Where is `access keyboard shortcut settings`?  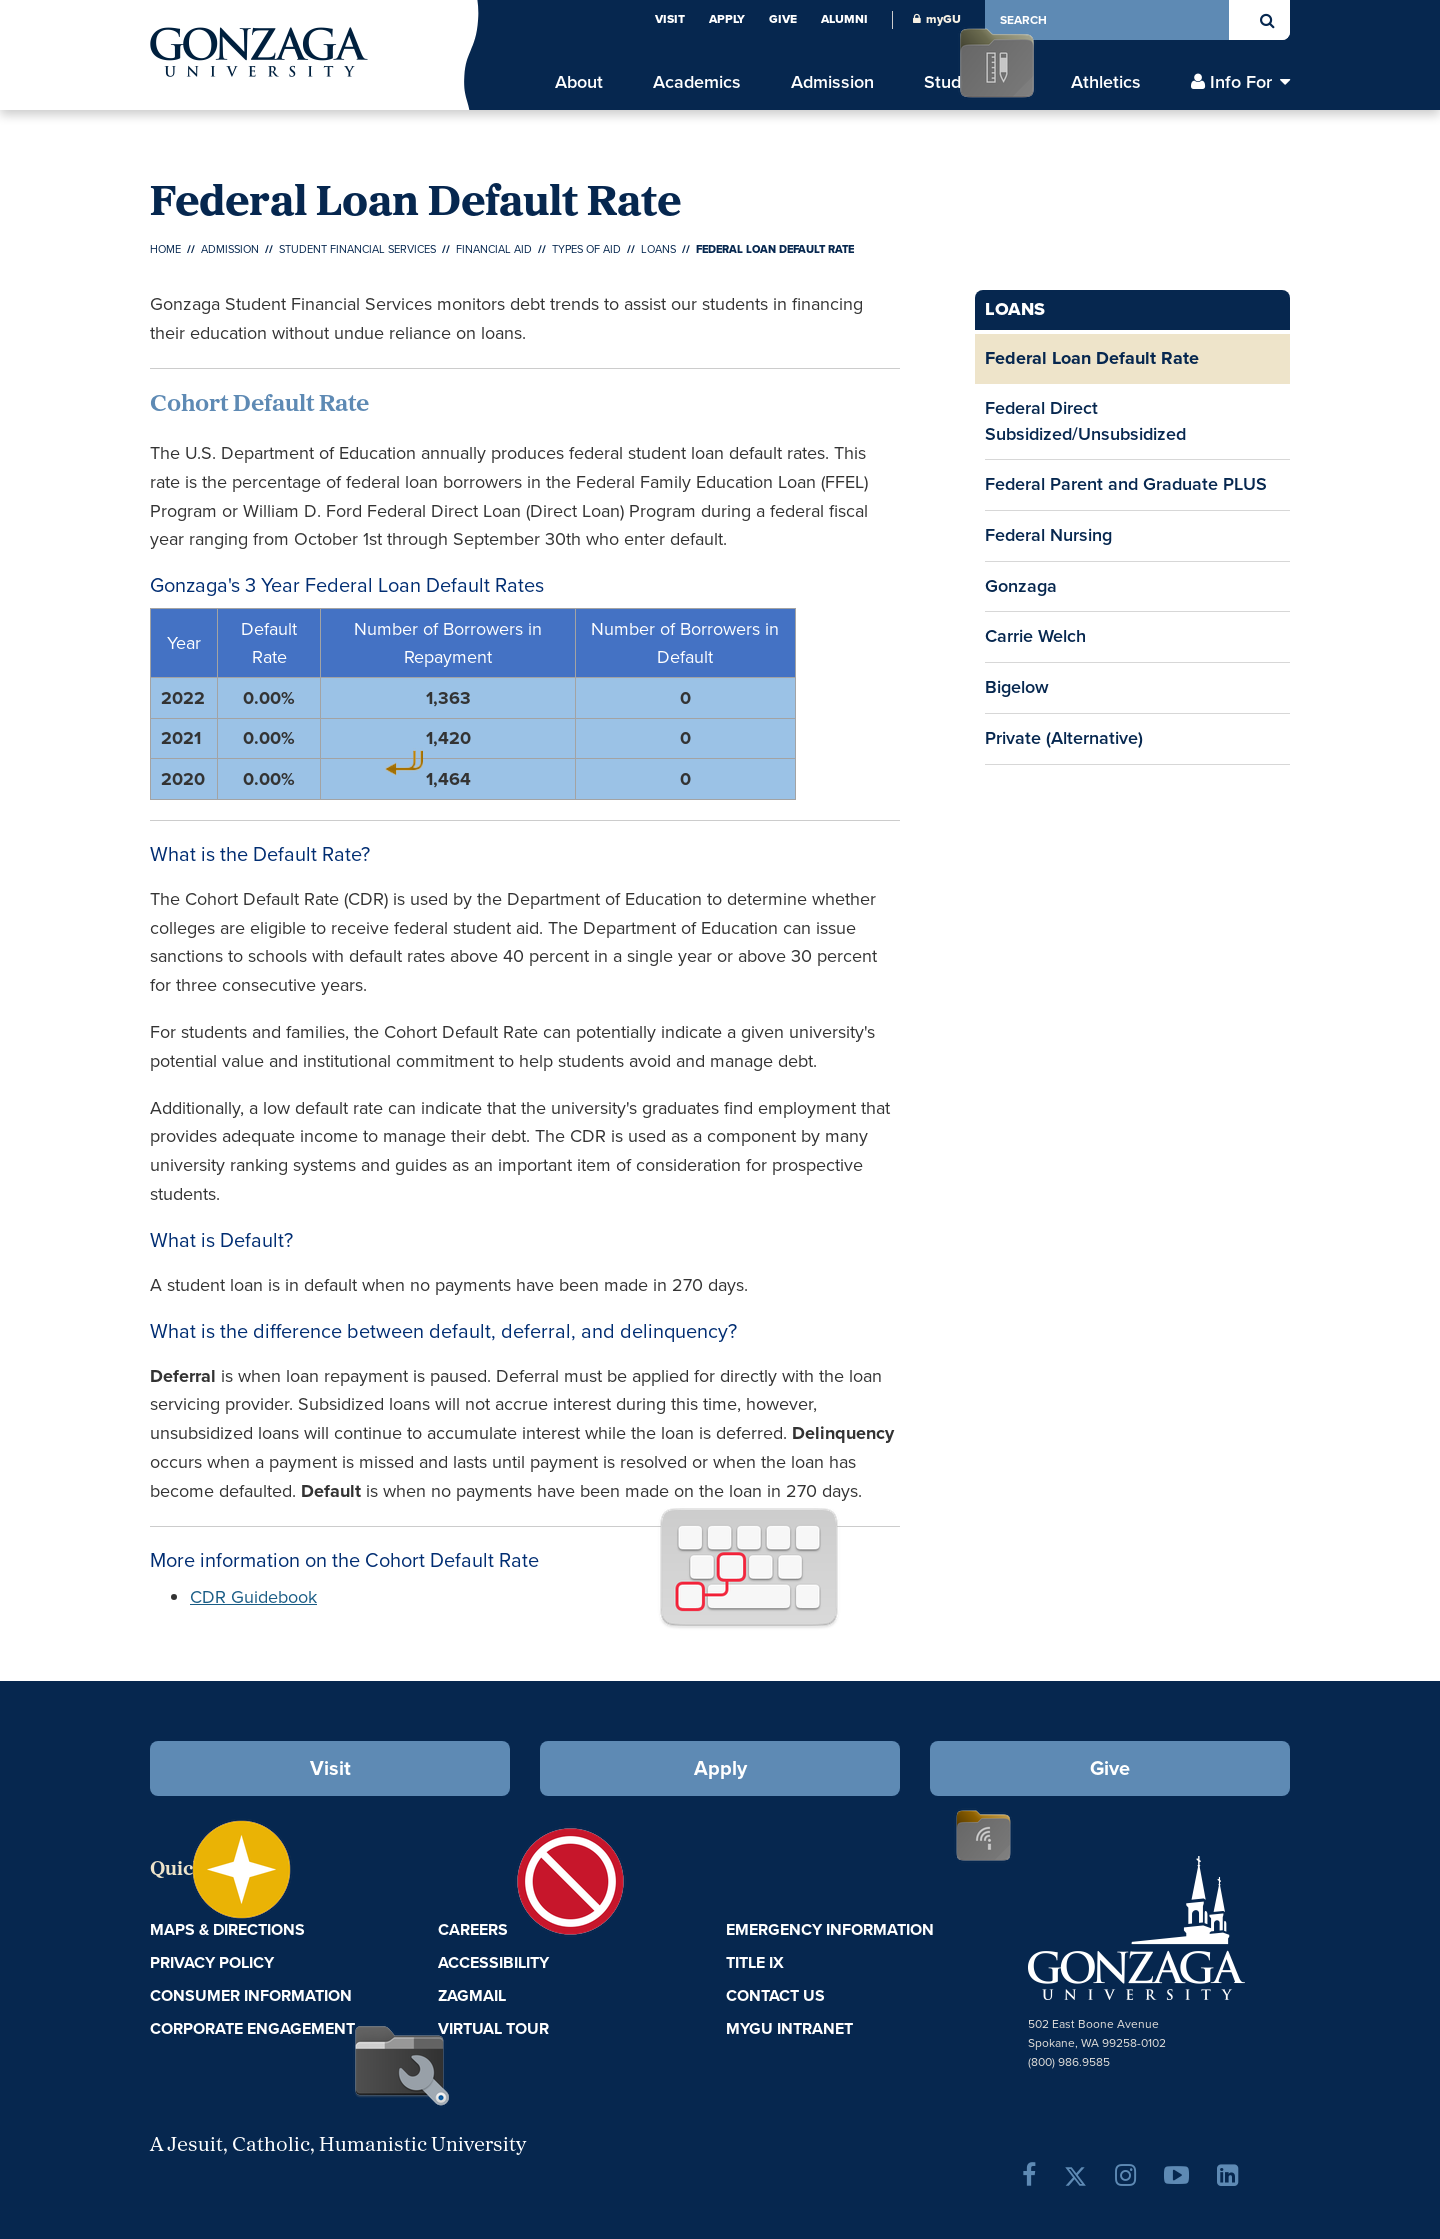
access keyboard shortcut settings is located at coordinates (749, 1567).